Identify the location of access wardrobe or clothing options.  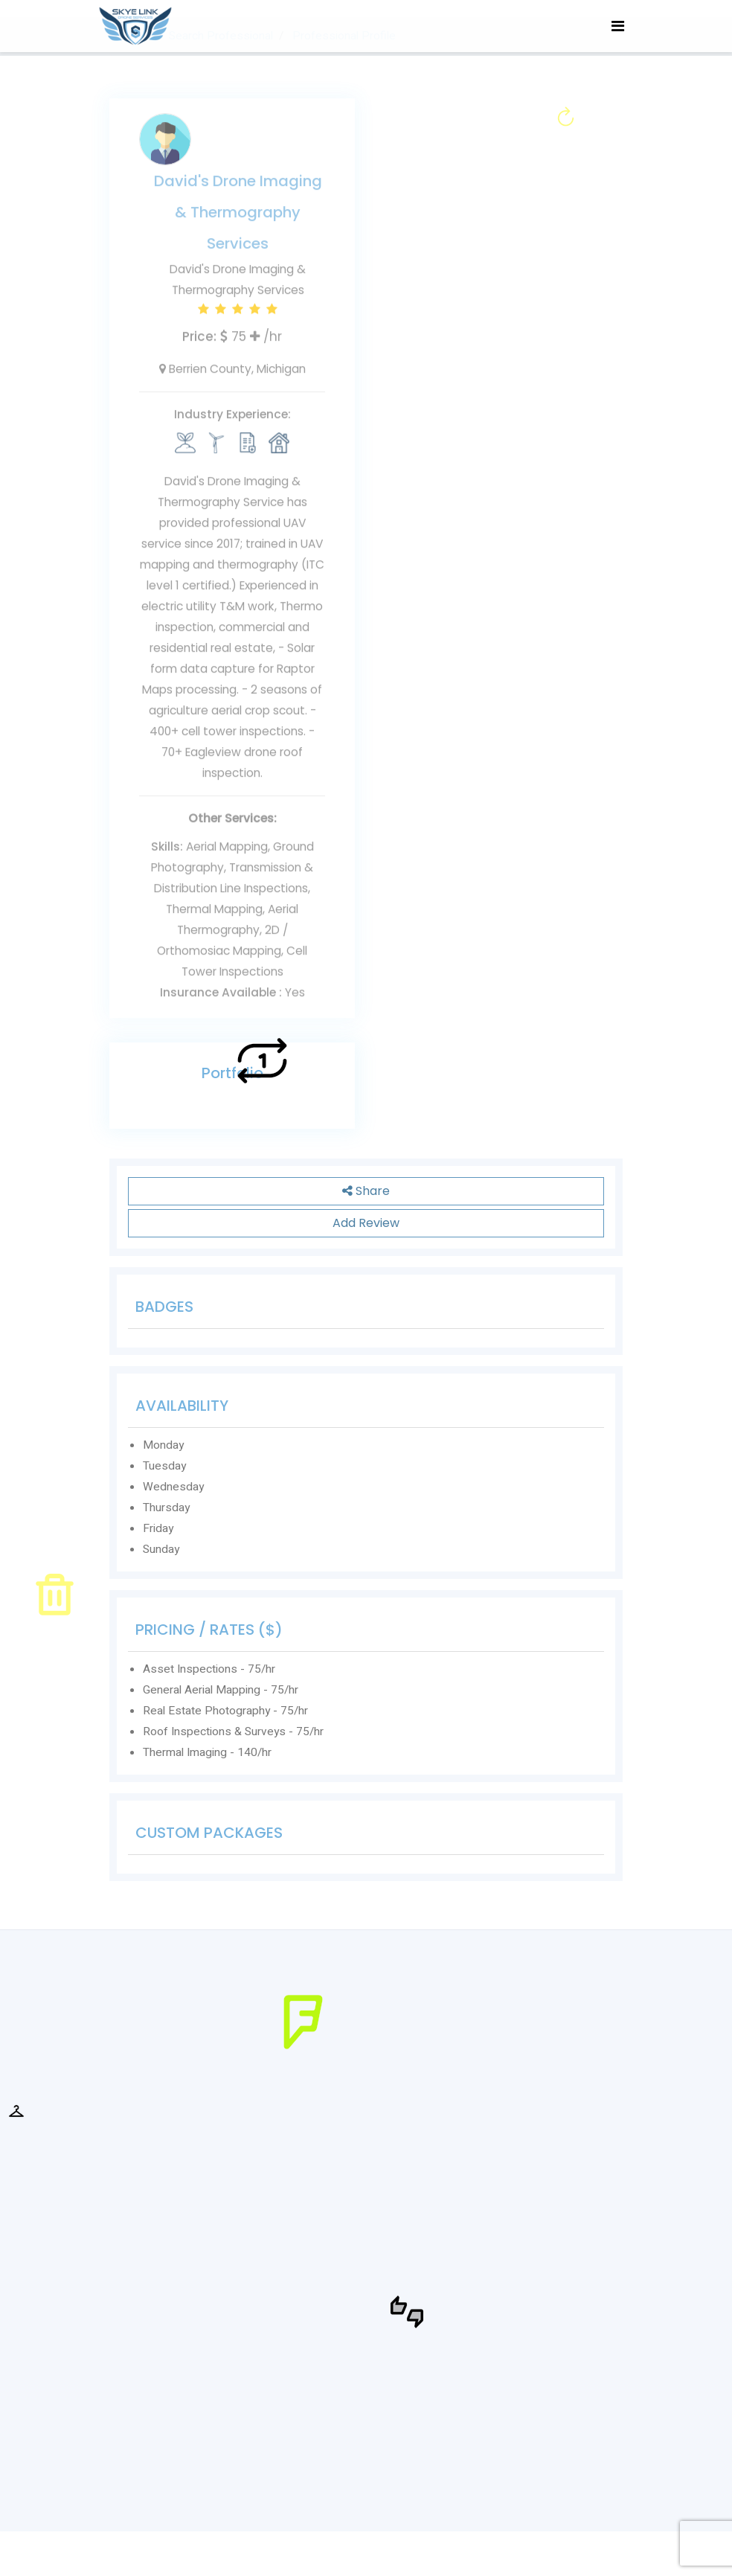
(16, 2111).